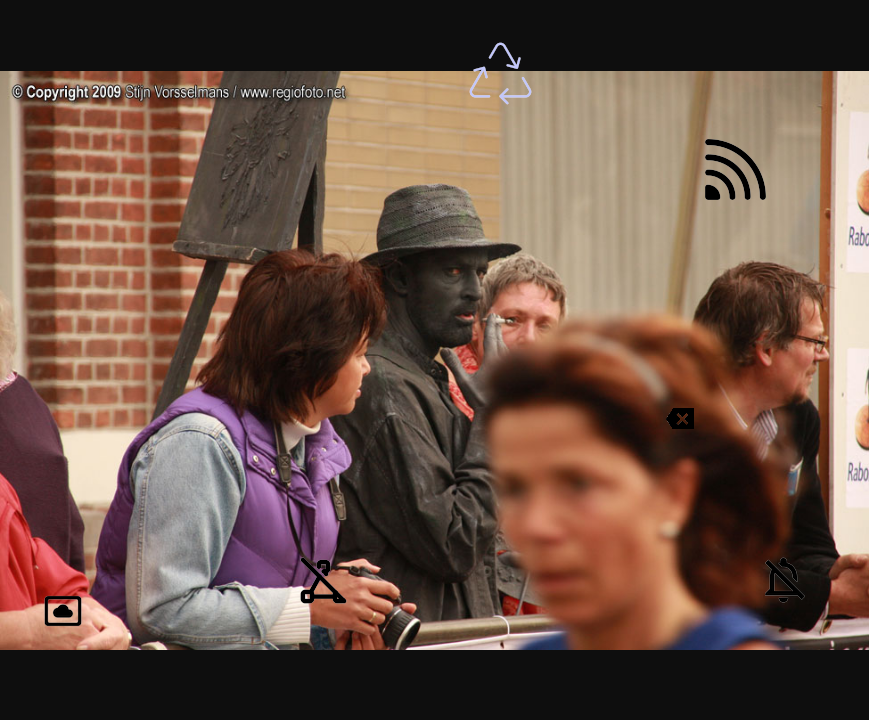  Describe the element at coordinates (783, 579) in the screenshot. I see `mute notifications` at that location.